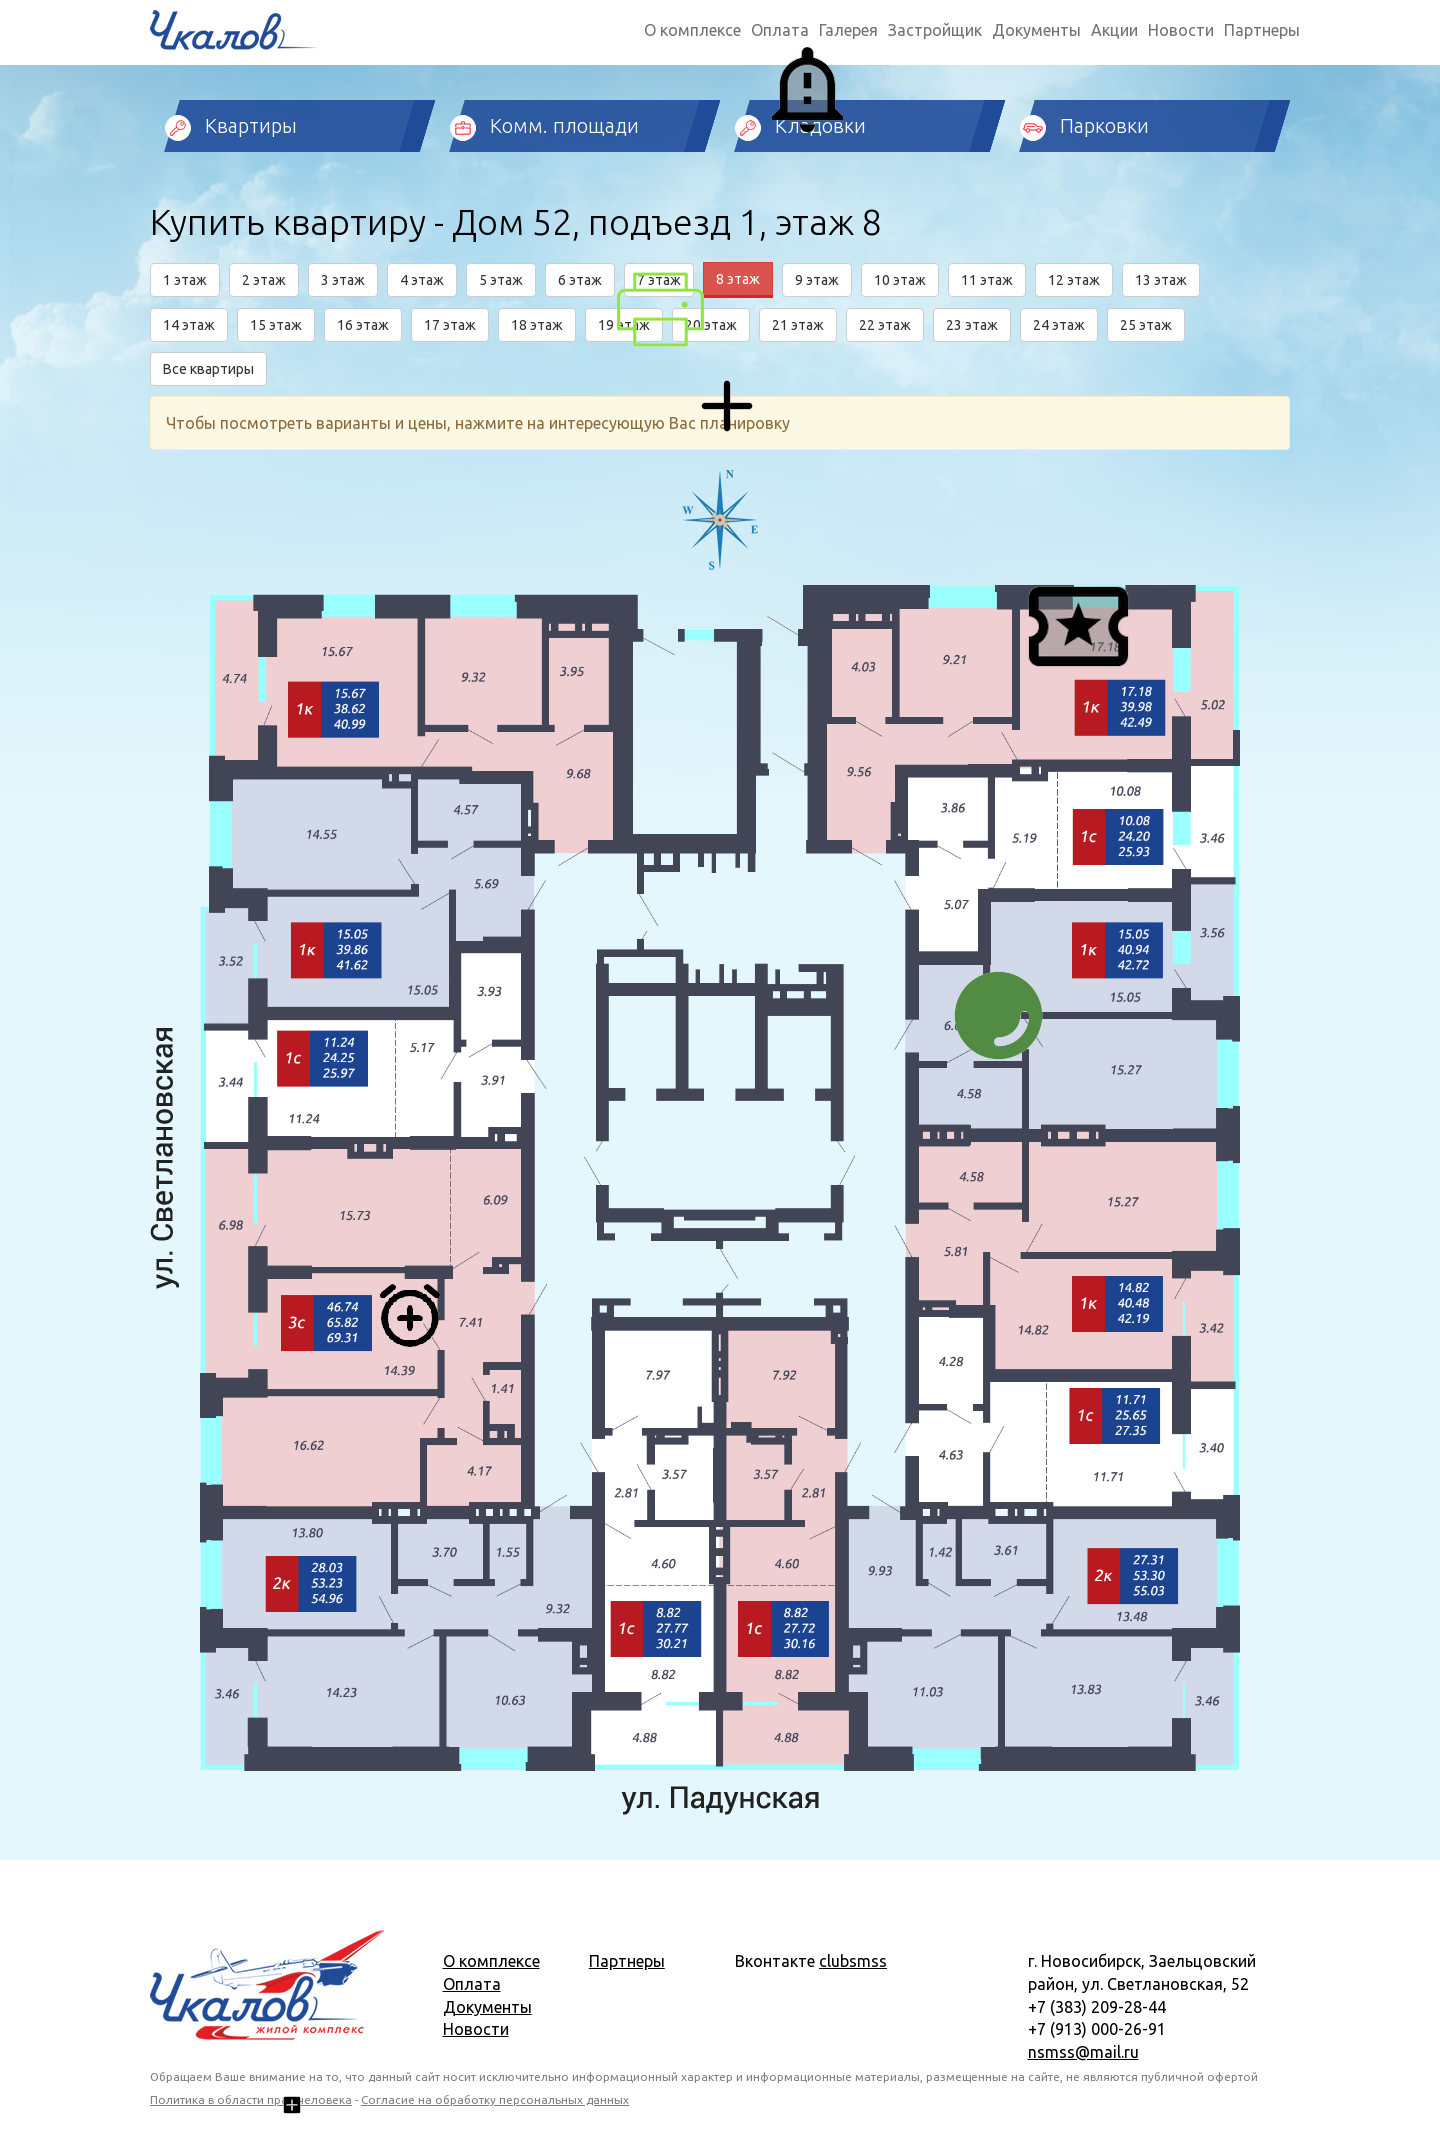  I want to click on print the current document, so click(660, 309).